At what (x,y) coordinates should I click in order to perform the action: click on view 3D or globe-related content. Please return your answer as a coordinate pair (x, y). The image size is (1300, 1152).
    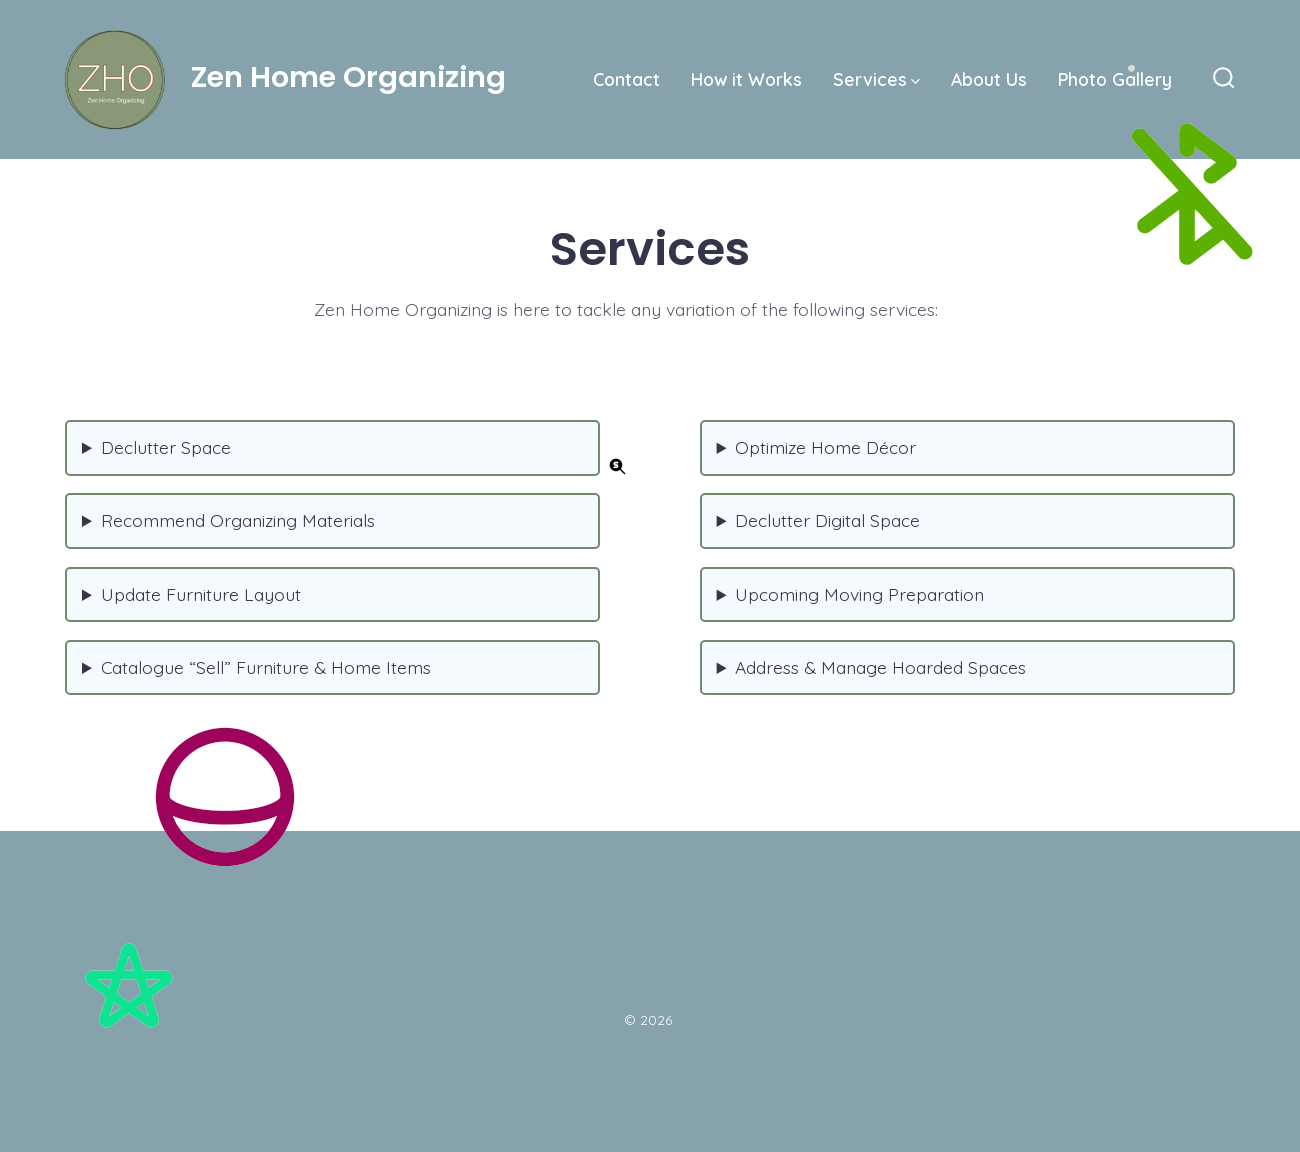
    Looking at the image, I should click on (225, 797).